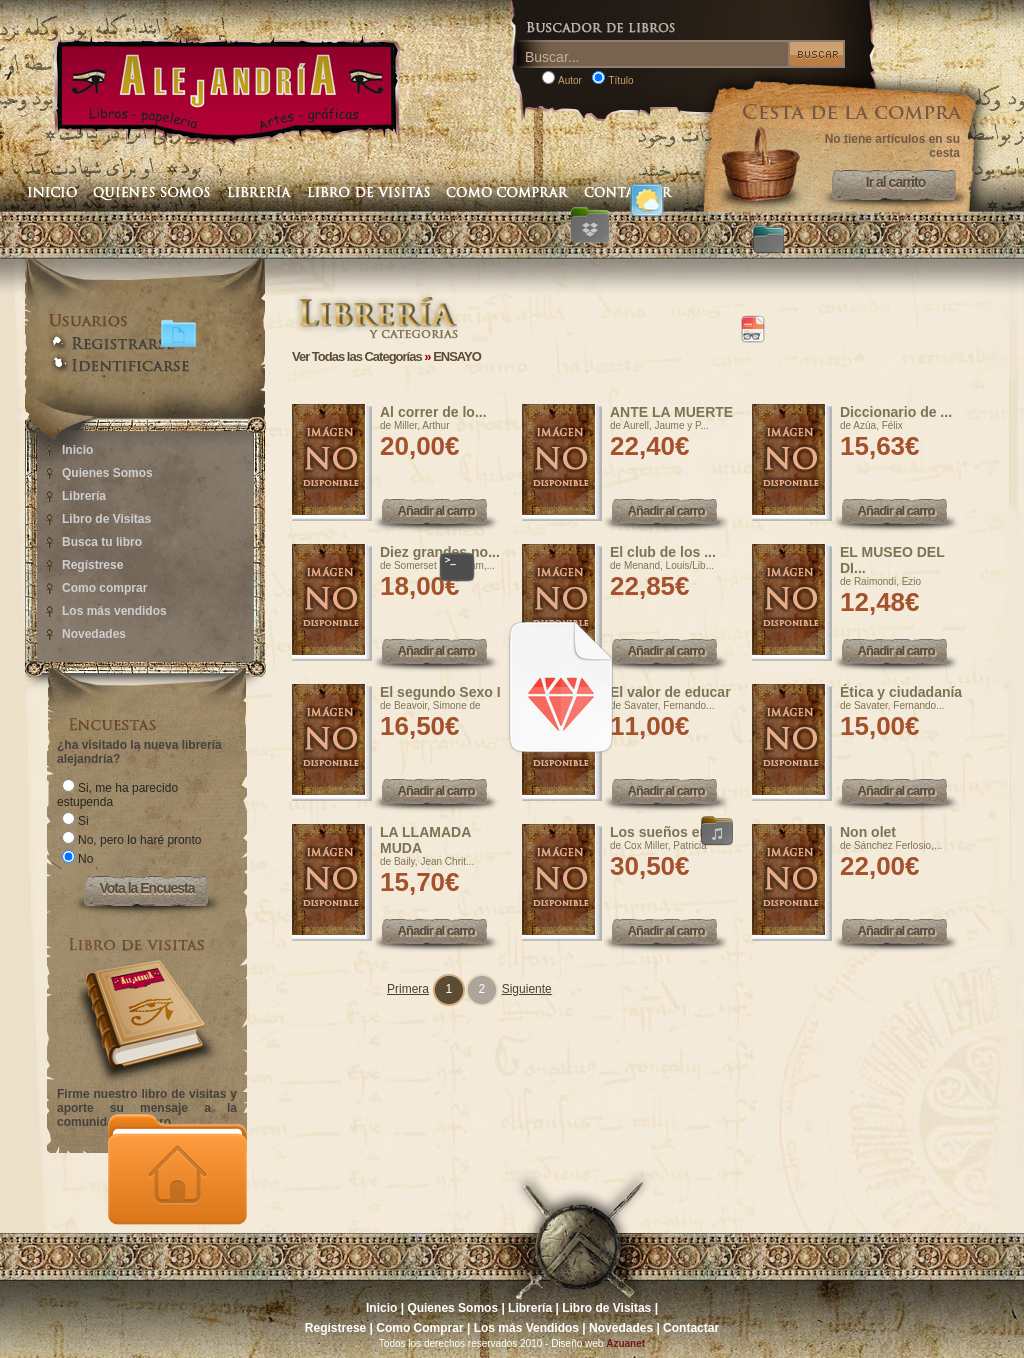 This screenshot has height=1358, width=1024. Describe the element at coordinates (753, 329) in the screenshot. I see `open the Papers document viewer app` at that location.